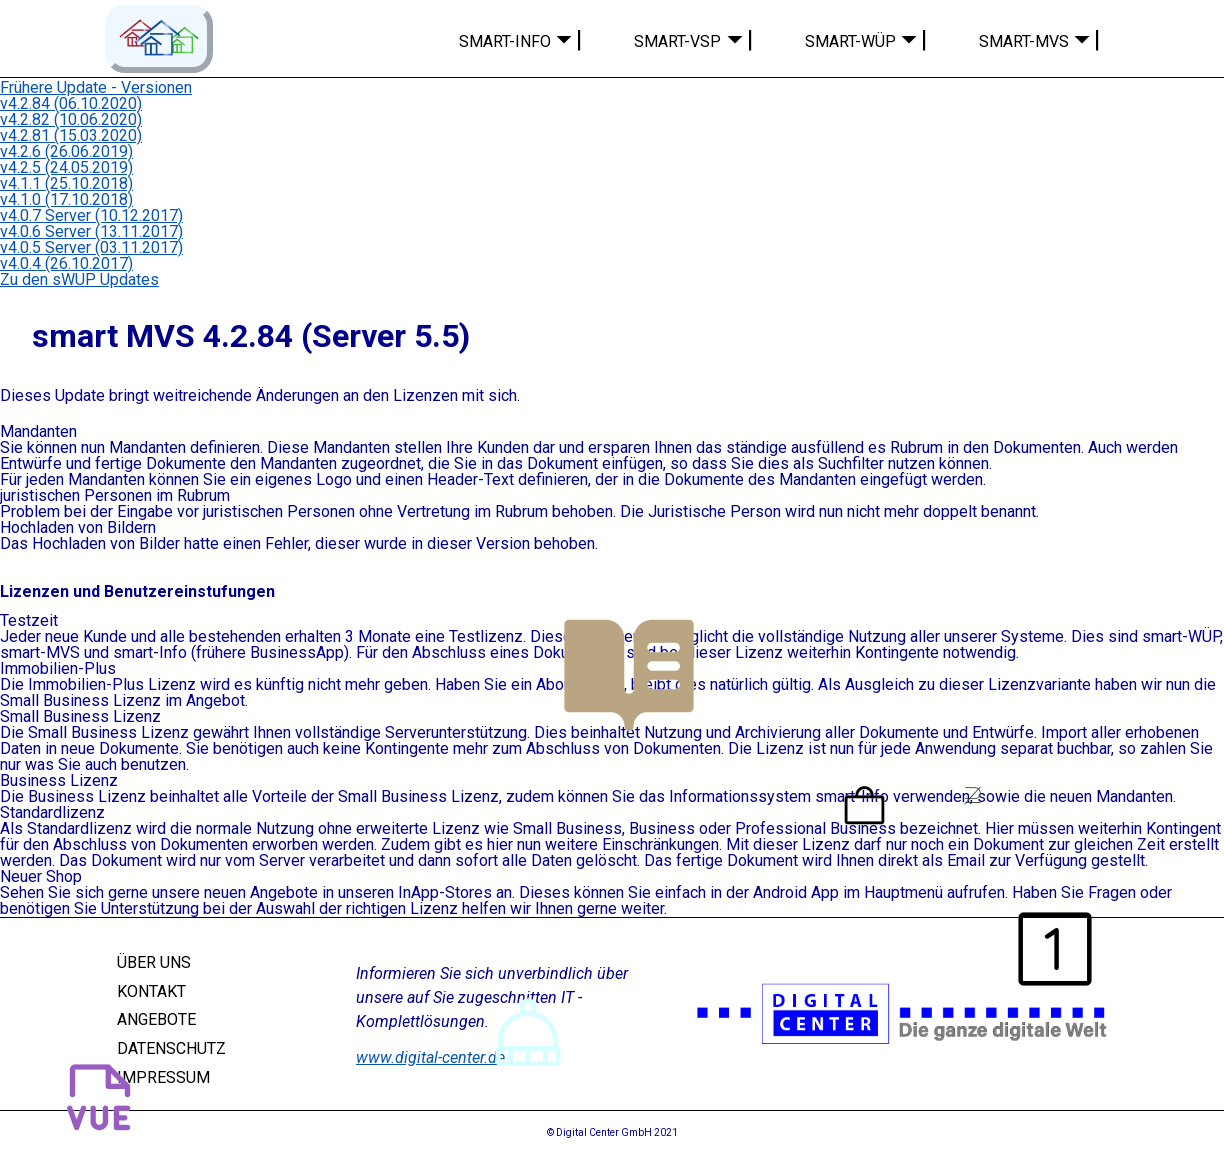 This screenshot has height=1155, width=1224. Describe the element at coordinates (629, 666) in the screenshot. I see `open reading mode or e-reader` at that location.